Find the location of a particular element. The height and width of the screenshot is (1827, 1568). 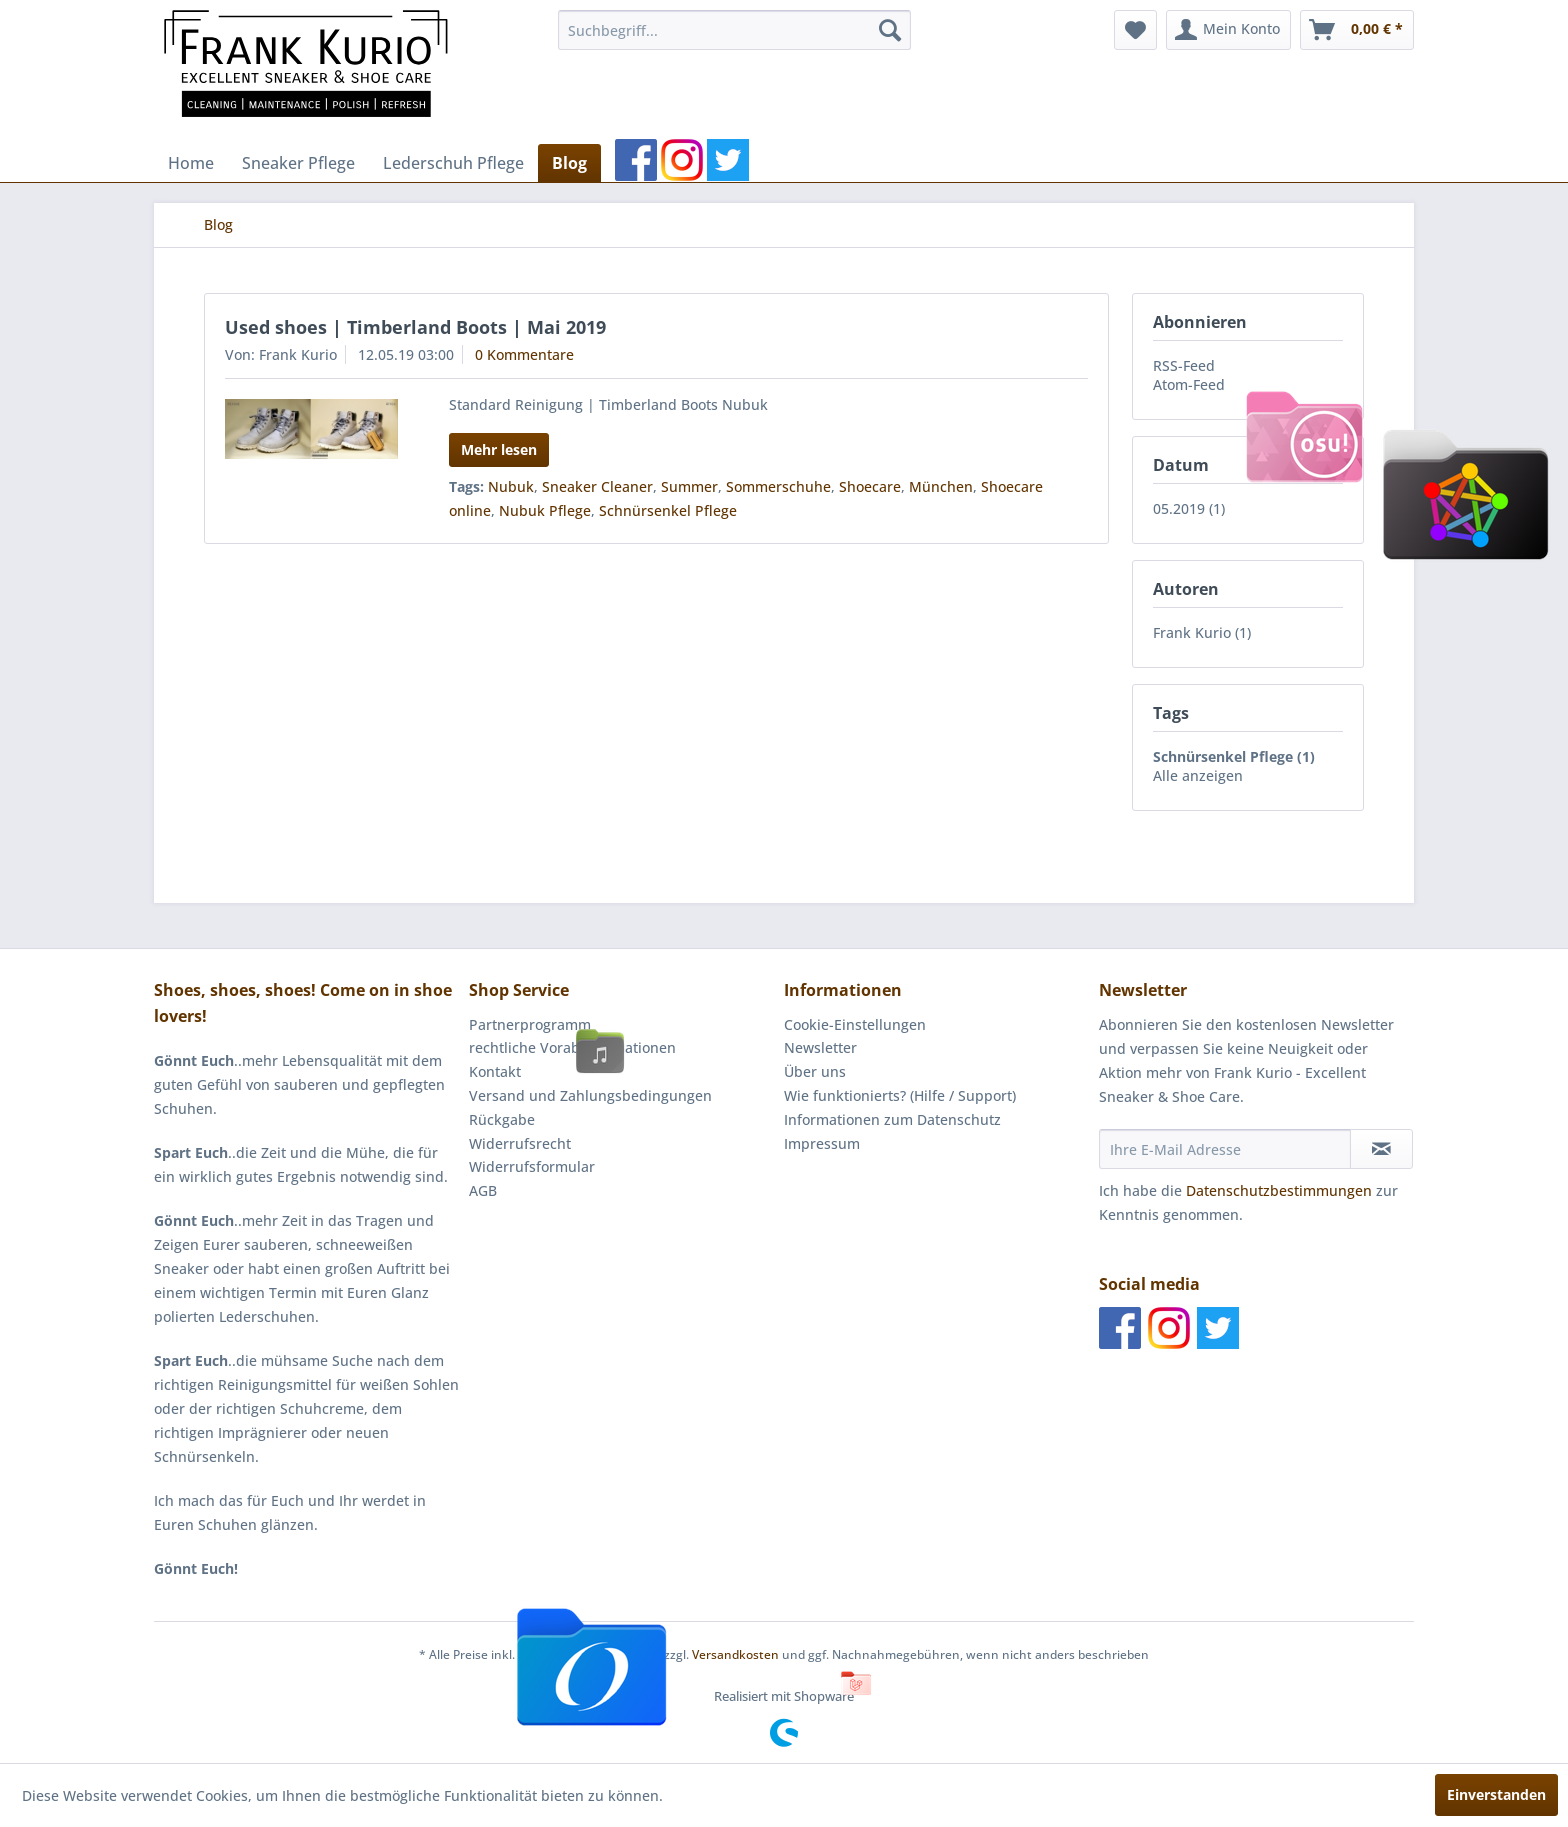

open the IObit application folder is located at coordinates (591, 1671).